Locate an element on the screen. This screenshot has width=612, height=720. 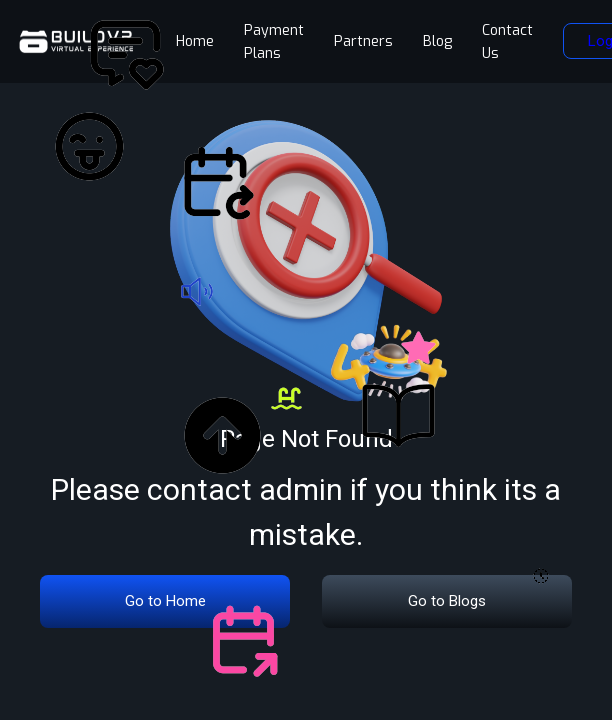
add a playful or joking tone to a message is located at coordinates (89, 146).